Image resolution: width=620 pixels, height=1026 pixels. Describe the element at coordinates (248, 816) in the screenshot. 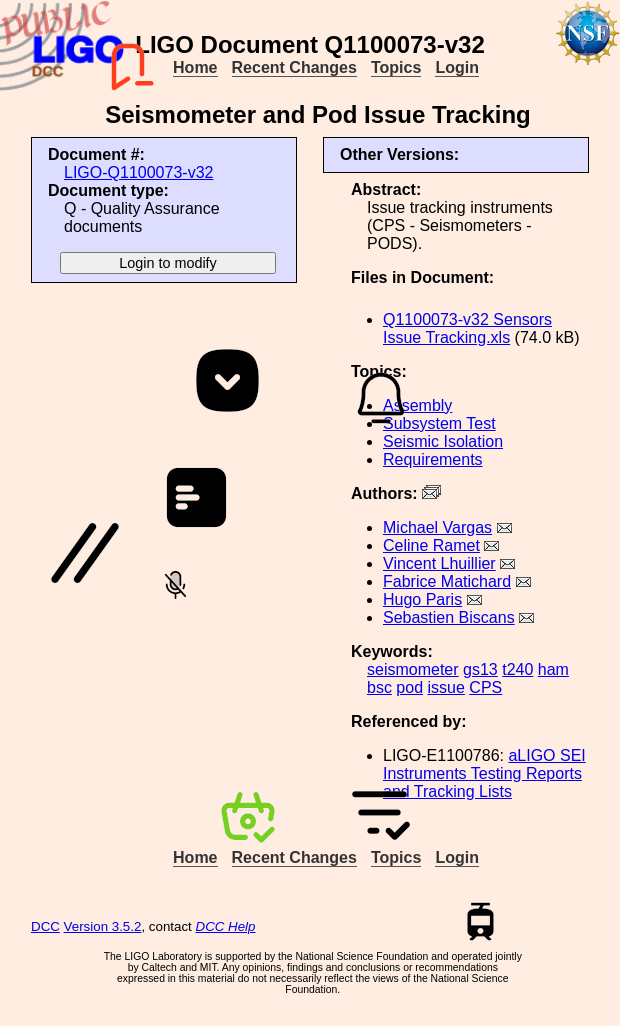

I see `confirm items in your shopping basket` at that location.